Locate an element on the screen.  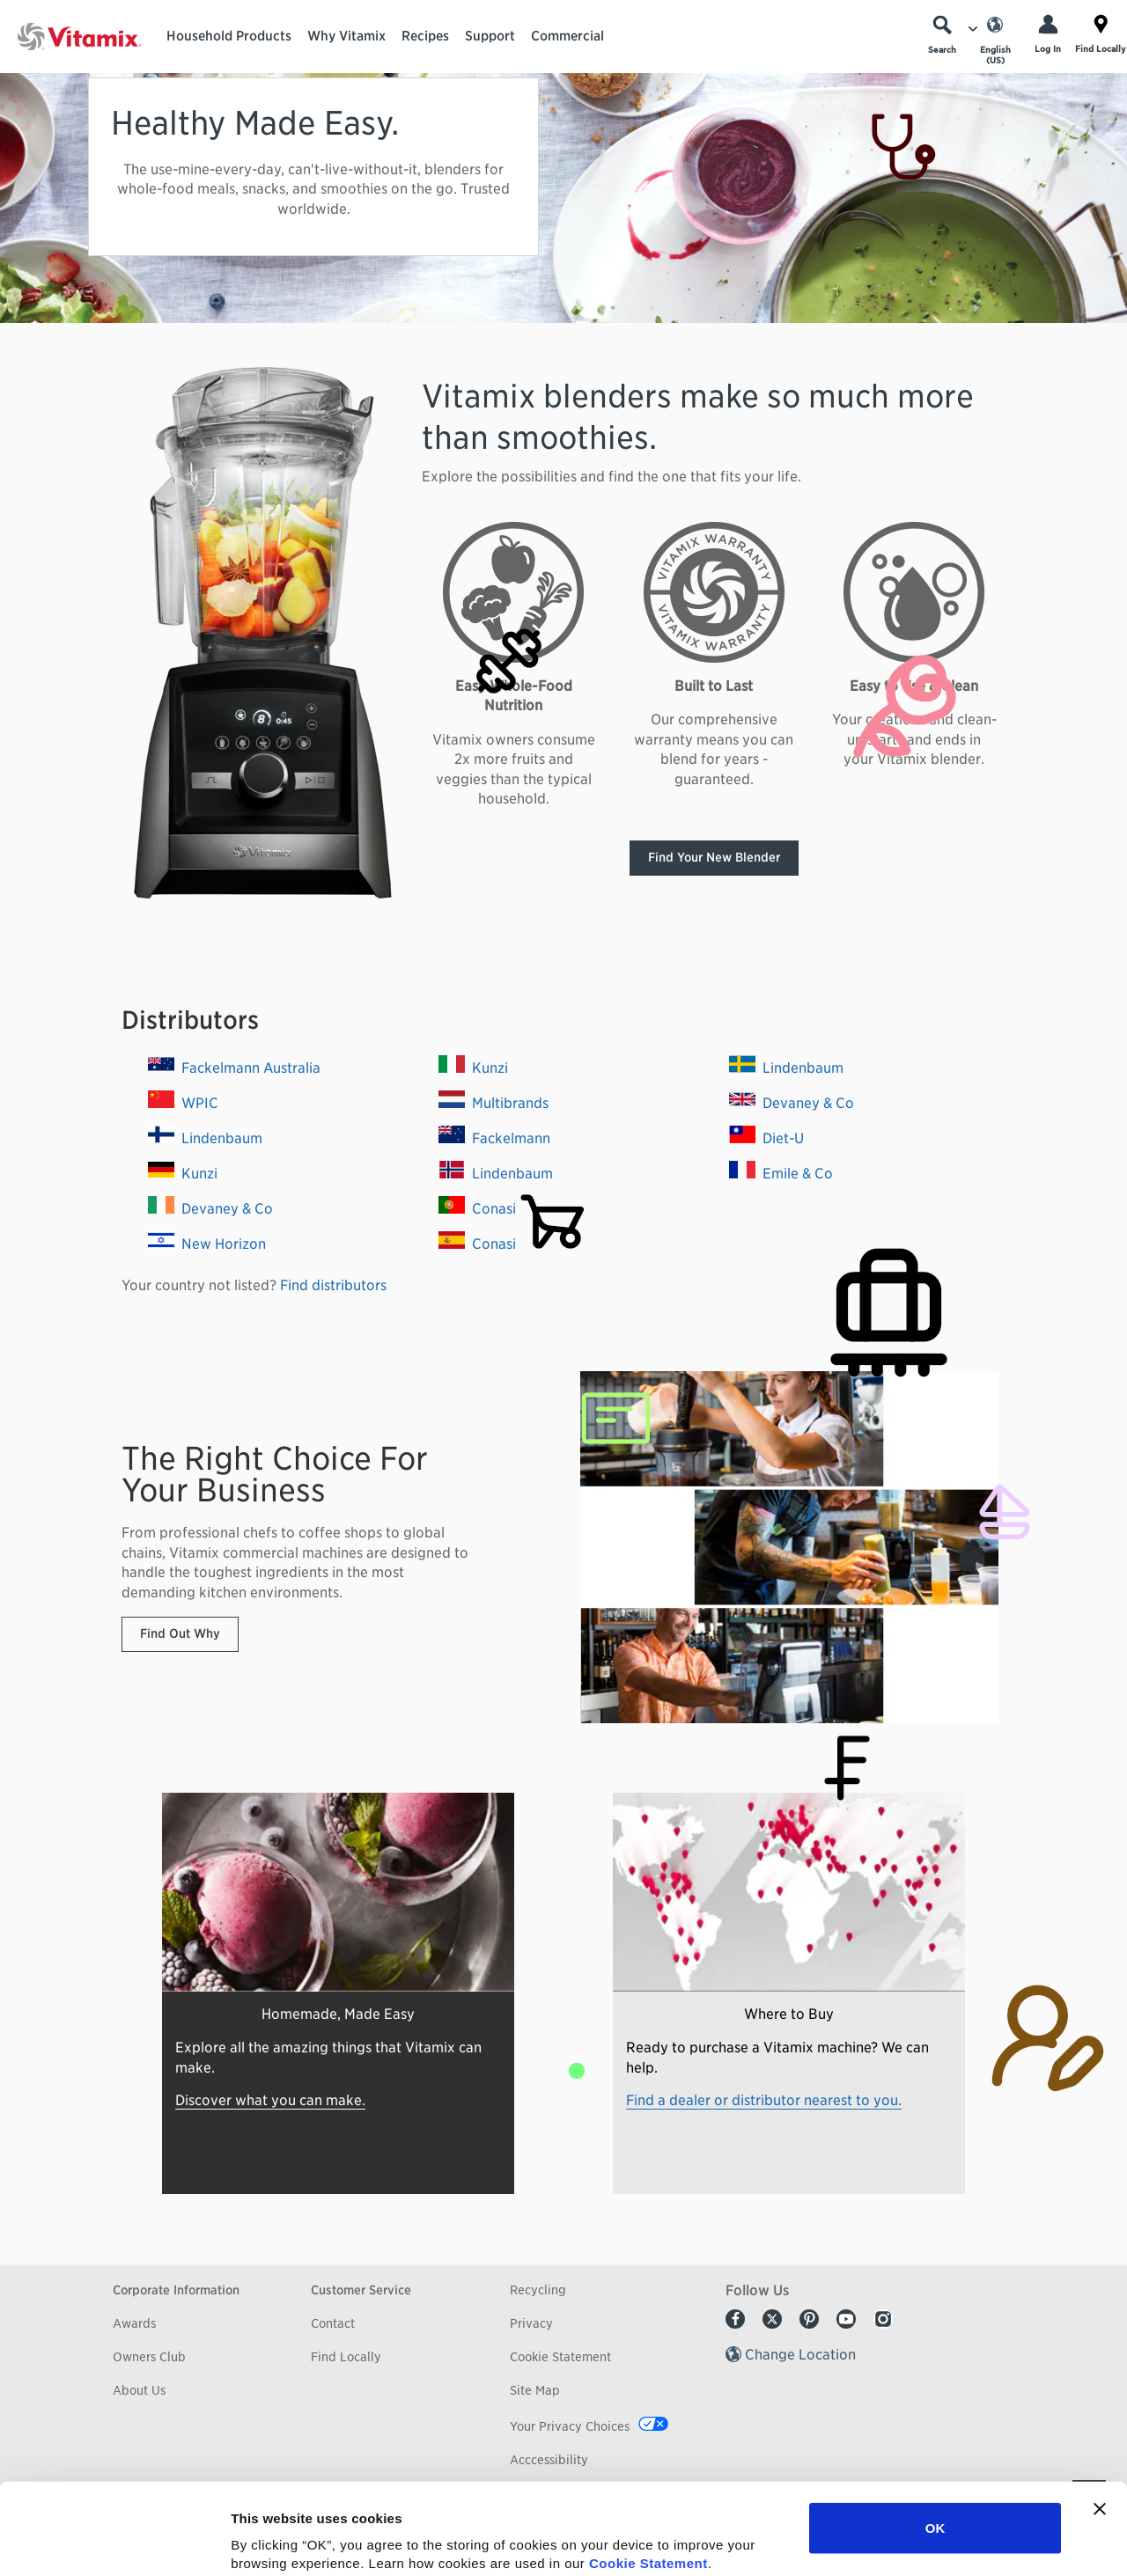
view or create a note is located at coordinates (615, 1418).